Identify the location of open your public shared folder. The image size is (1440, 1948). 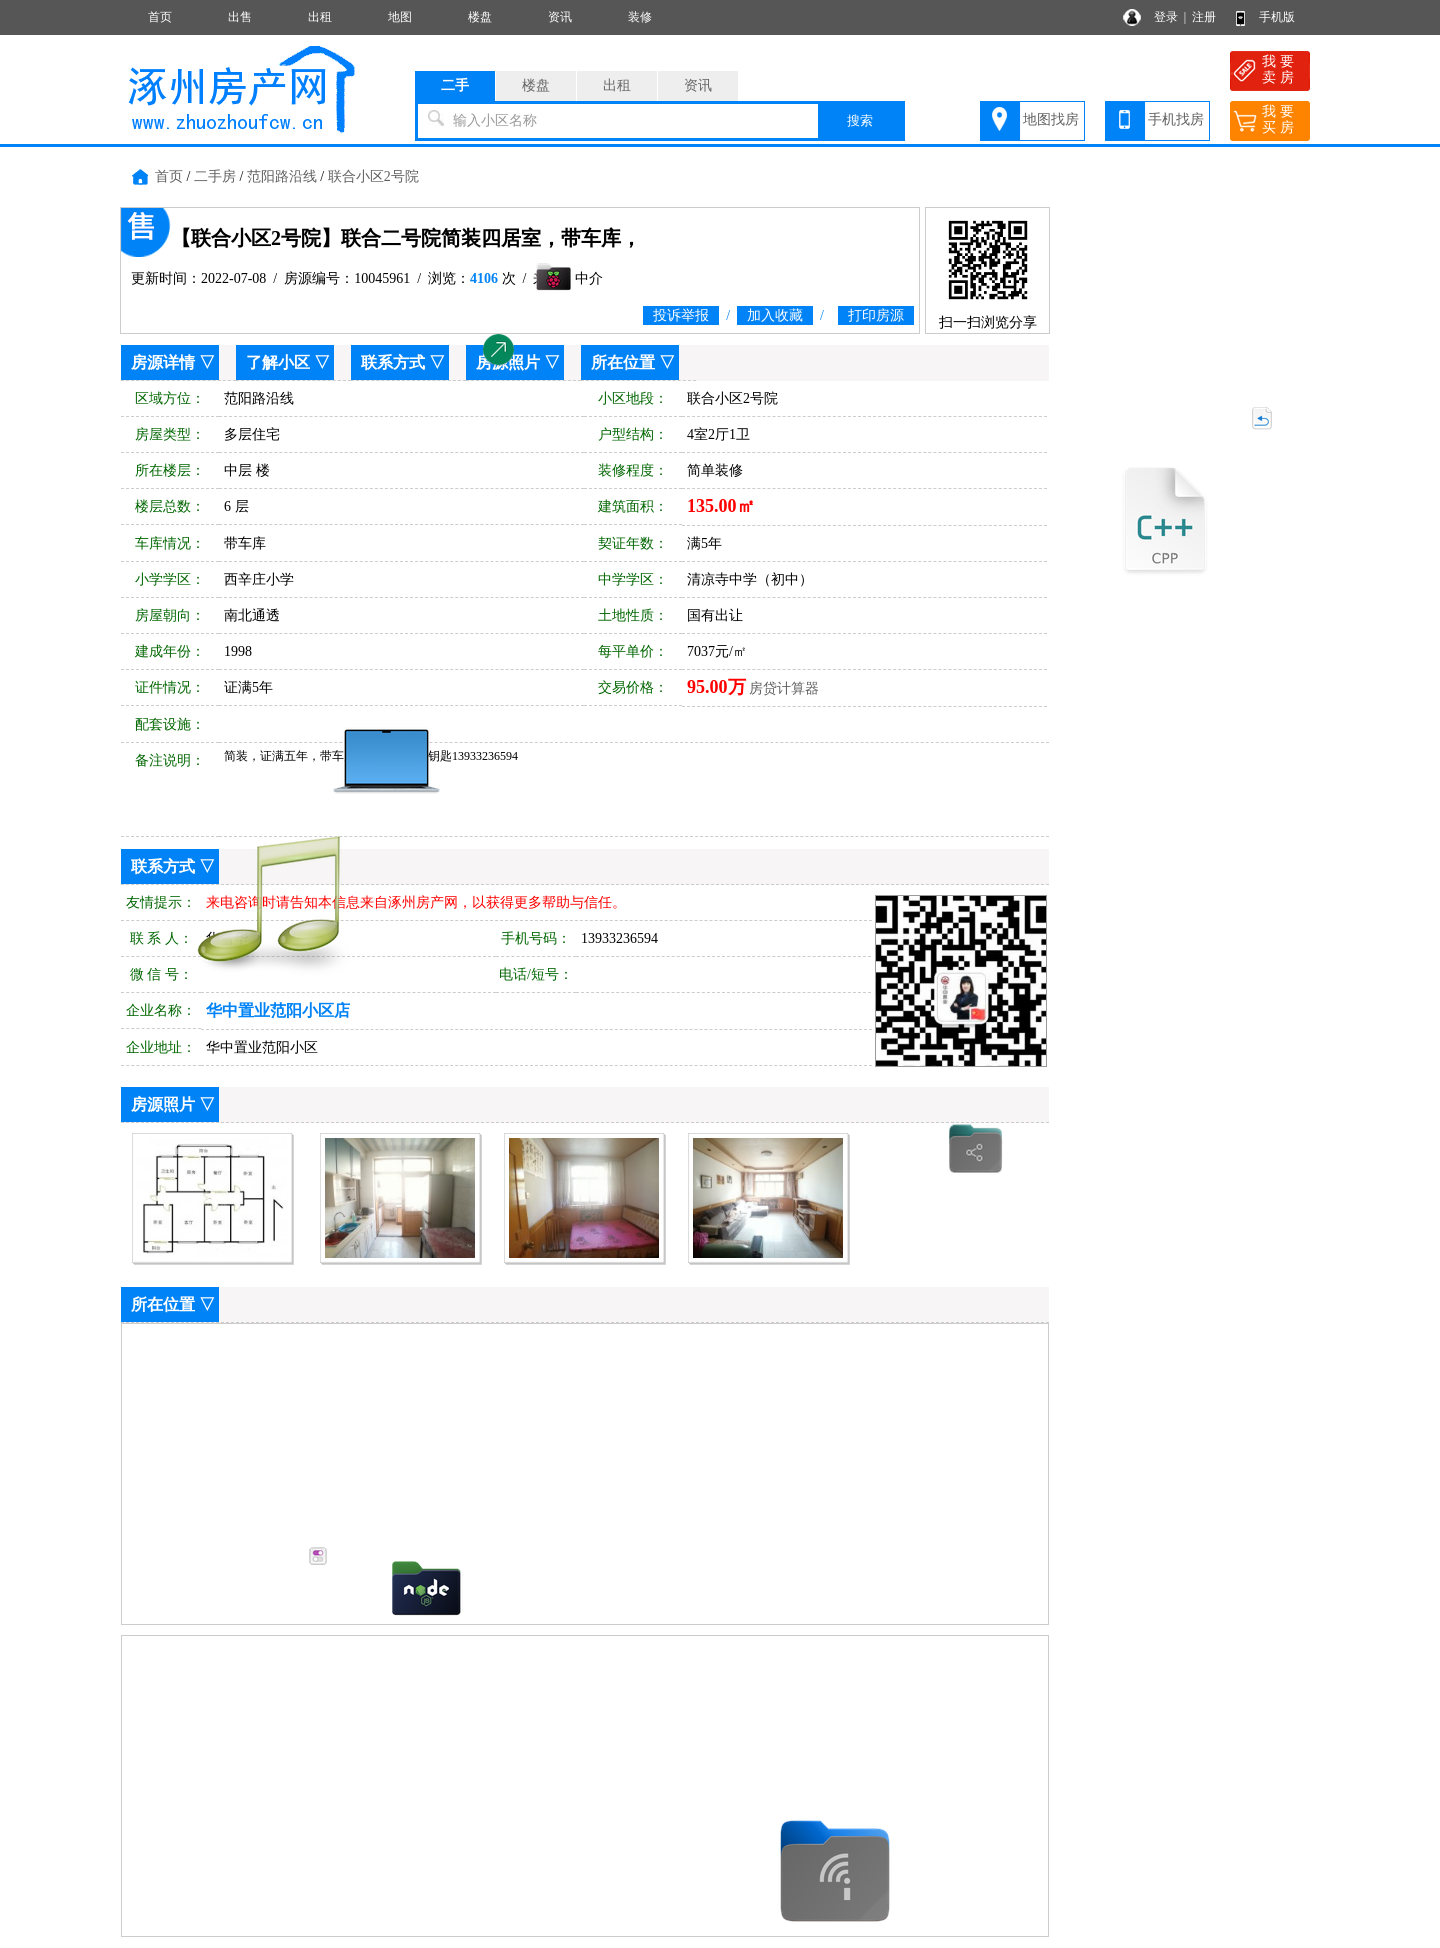
(975, 1148).